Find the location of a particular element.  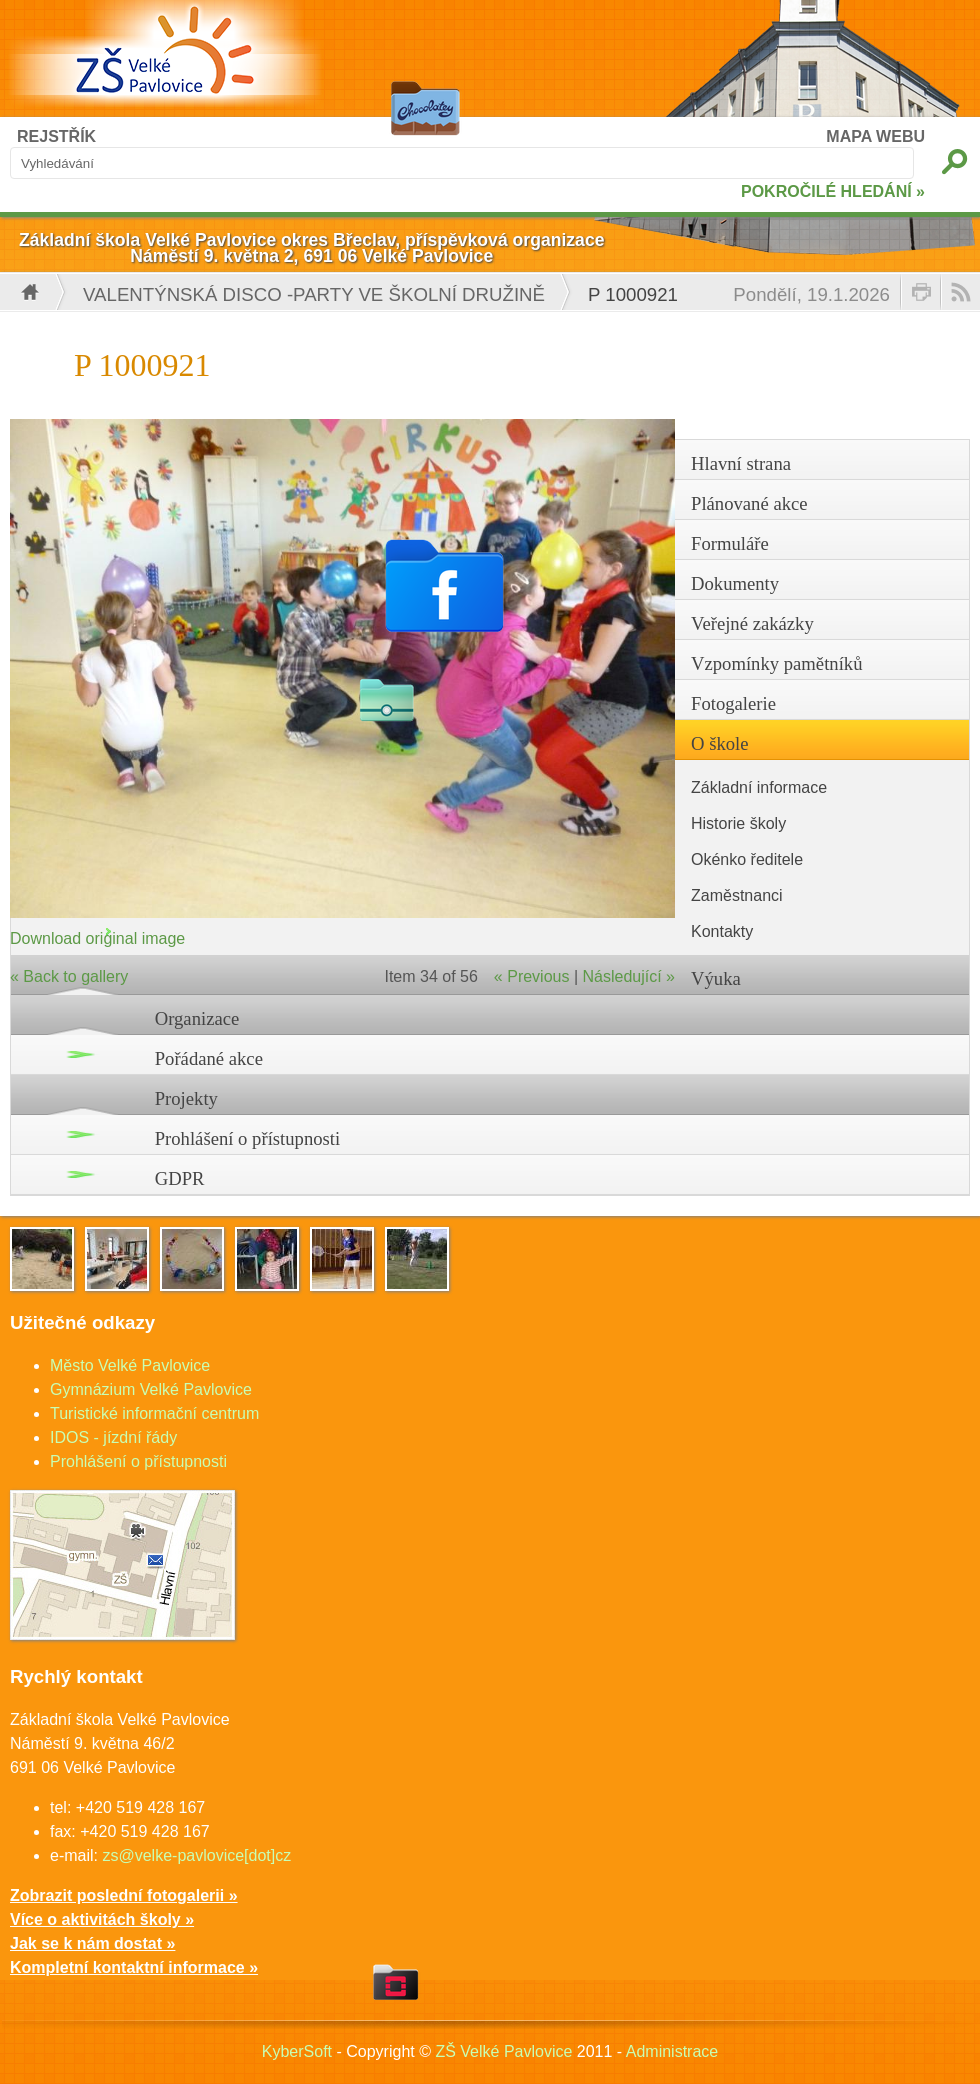

folder containing chocolatey package manager files is located at coordinates (425, 110).